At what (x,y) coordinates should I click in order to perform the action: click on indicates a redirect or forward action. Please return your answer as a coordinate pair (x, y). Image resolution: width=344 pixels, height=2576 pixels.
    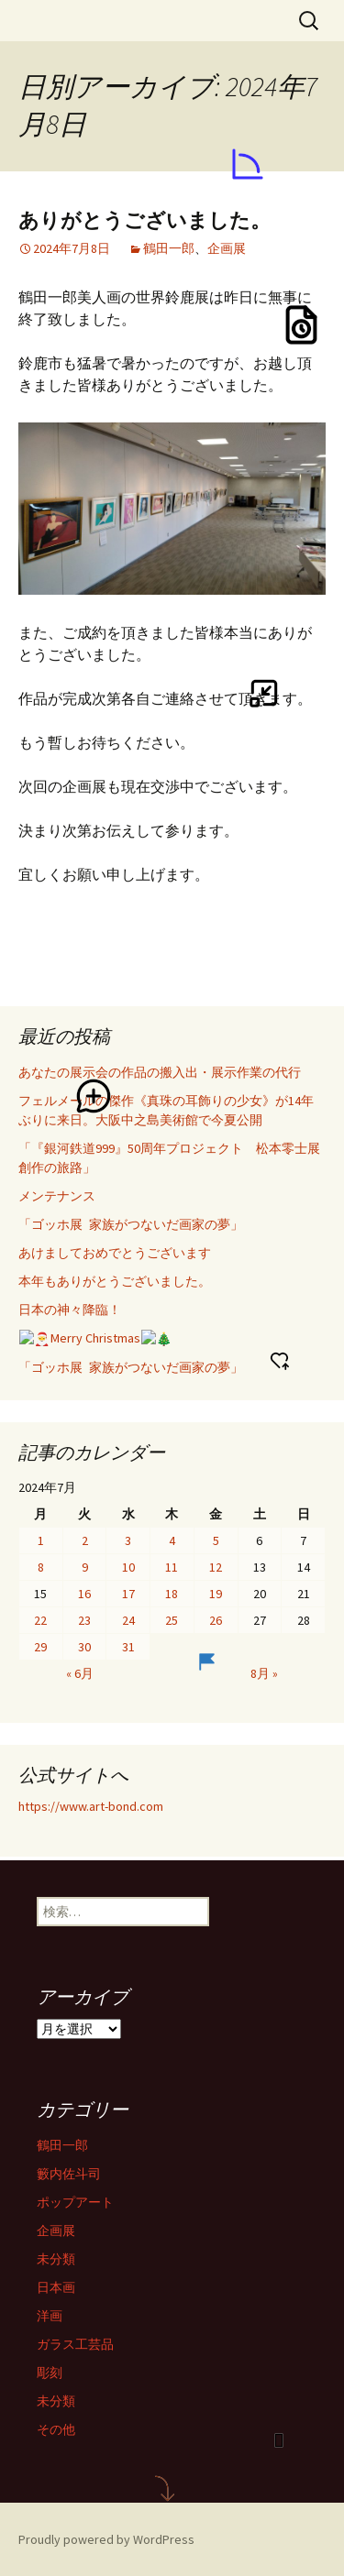
    Looking at the image, I should click on (164, 2488).